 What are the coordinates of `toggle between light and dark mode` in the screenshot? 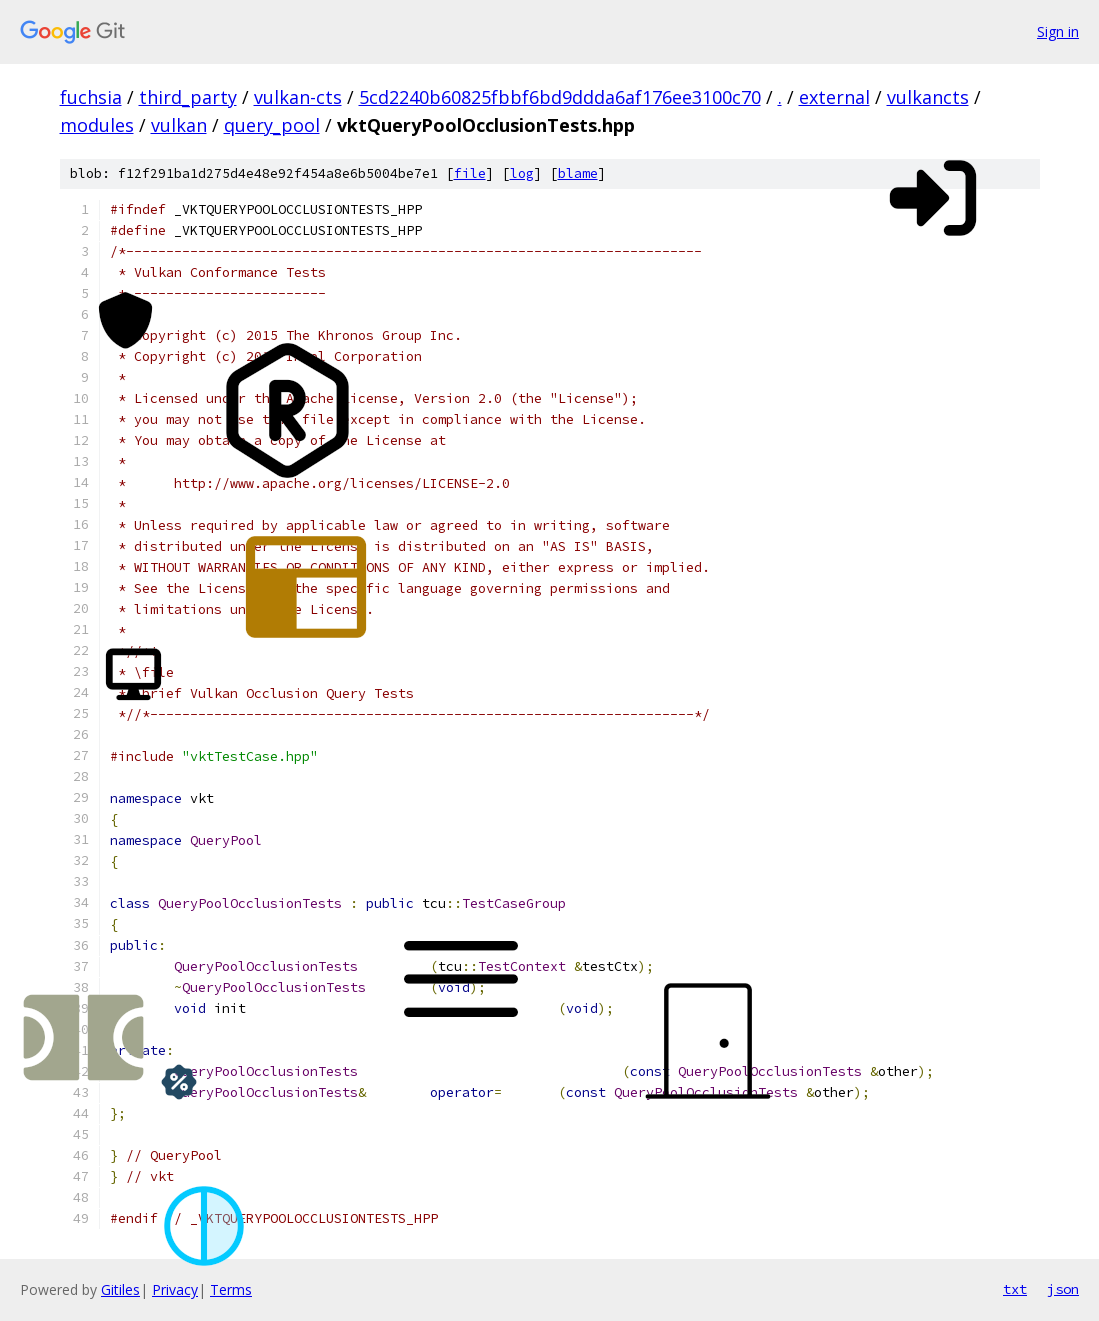 It's located at (204, 1226).